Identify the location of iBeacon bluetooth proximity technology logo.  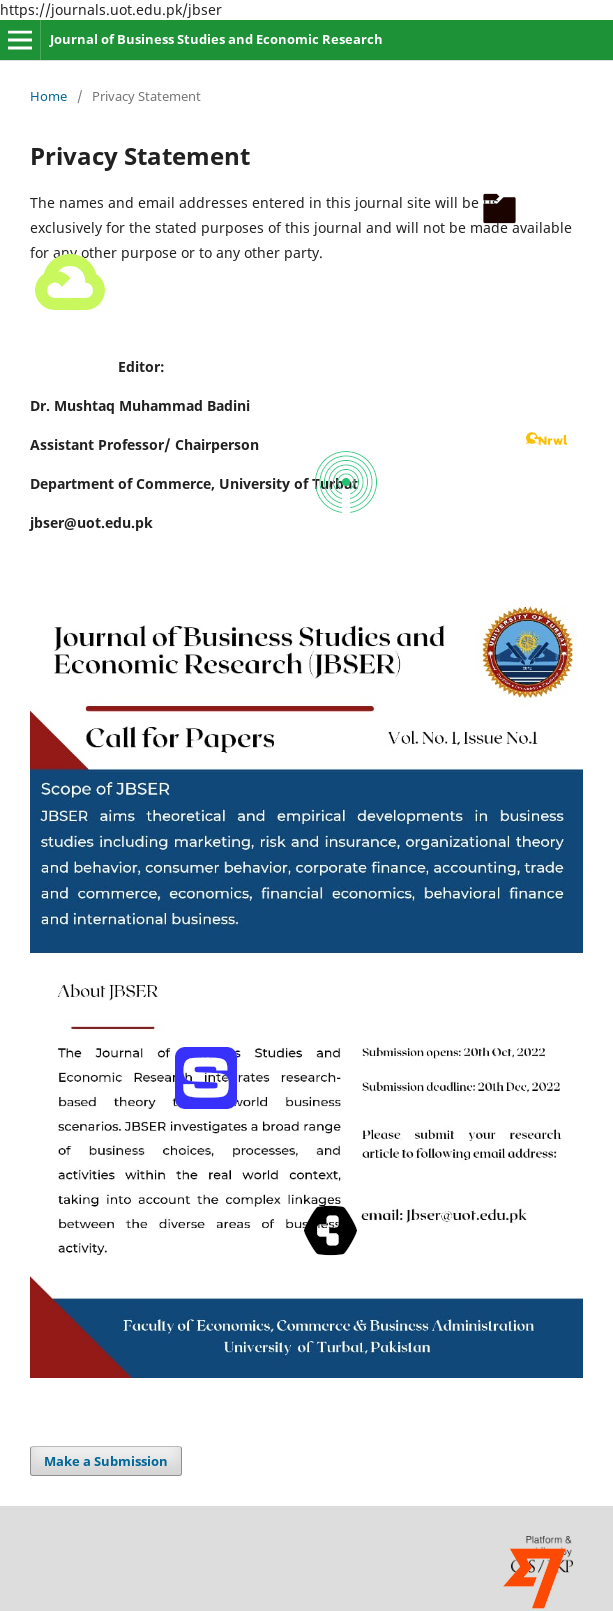
(346, 482).